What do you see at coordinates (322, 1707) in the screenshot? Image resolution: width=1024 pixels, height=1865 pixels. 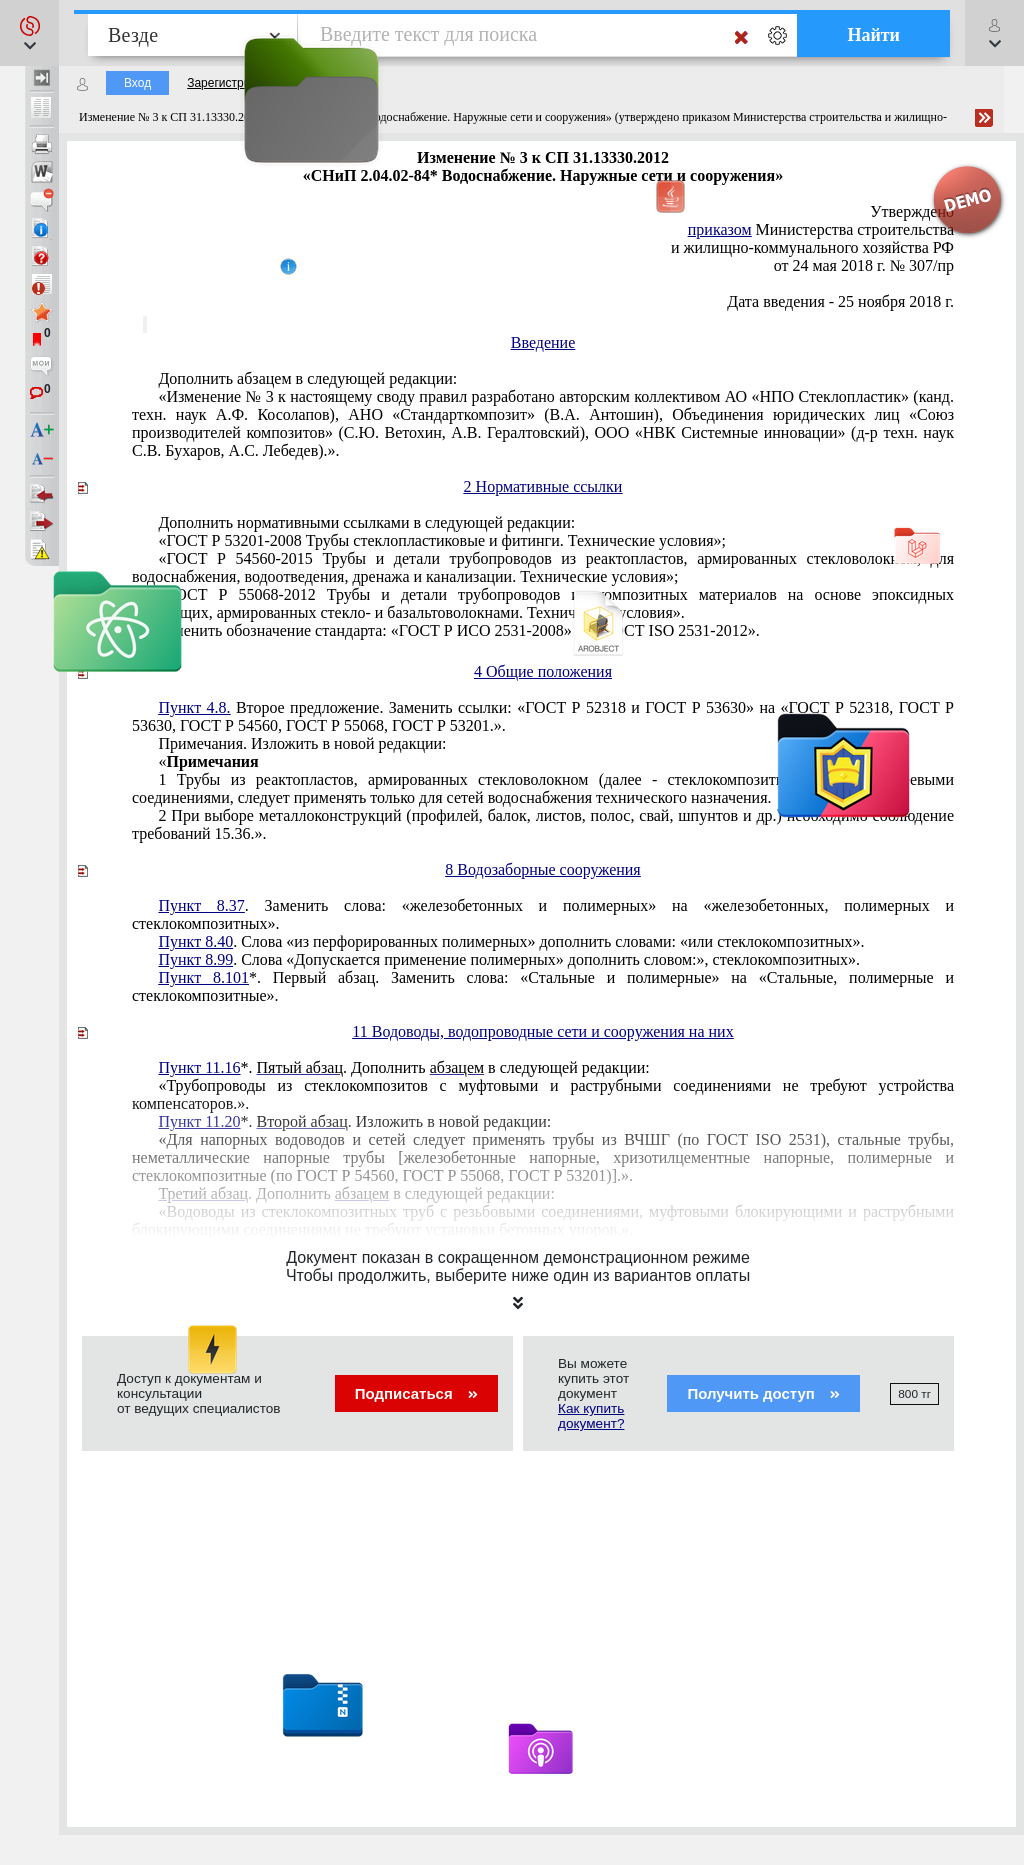 I see `open nanazip compressed archive folder` at bounding box center [322, 1707].